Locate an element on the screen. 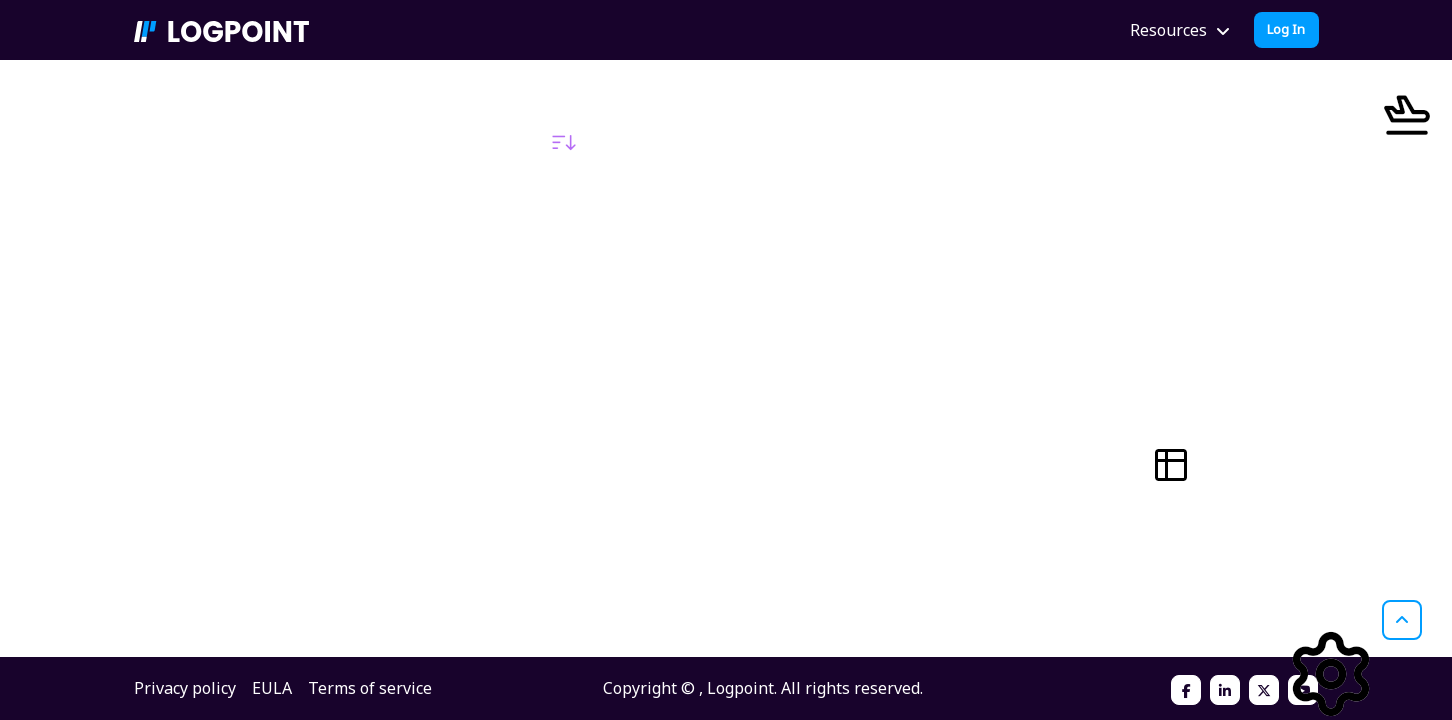 Image resolution: width=1452 pixels, height=720 pixels. open settings menu is located at coordinates (1331, 674).